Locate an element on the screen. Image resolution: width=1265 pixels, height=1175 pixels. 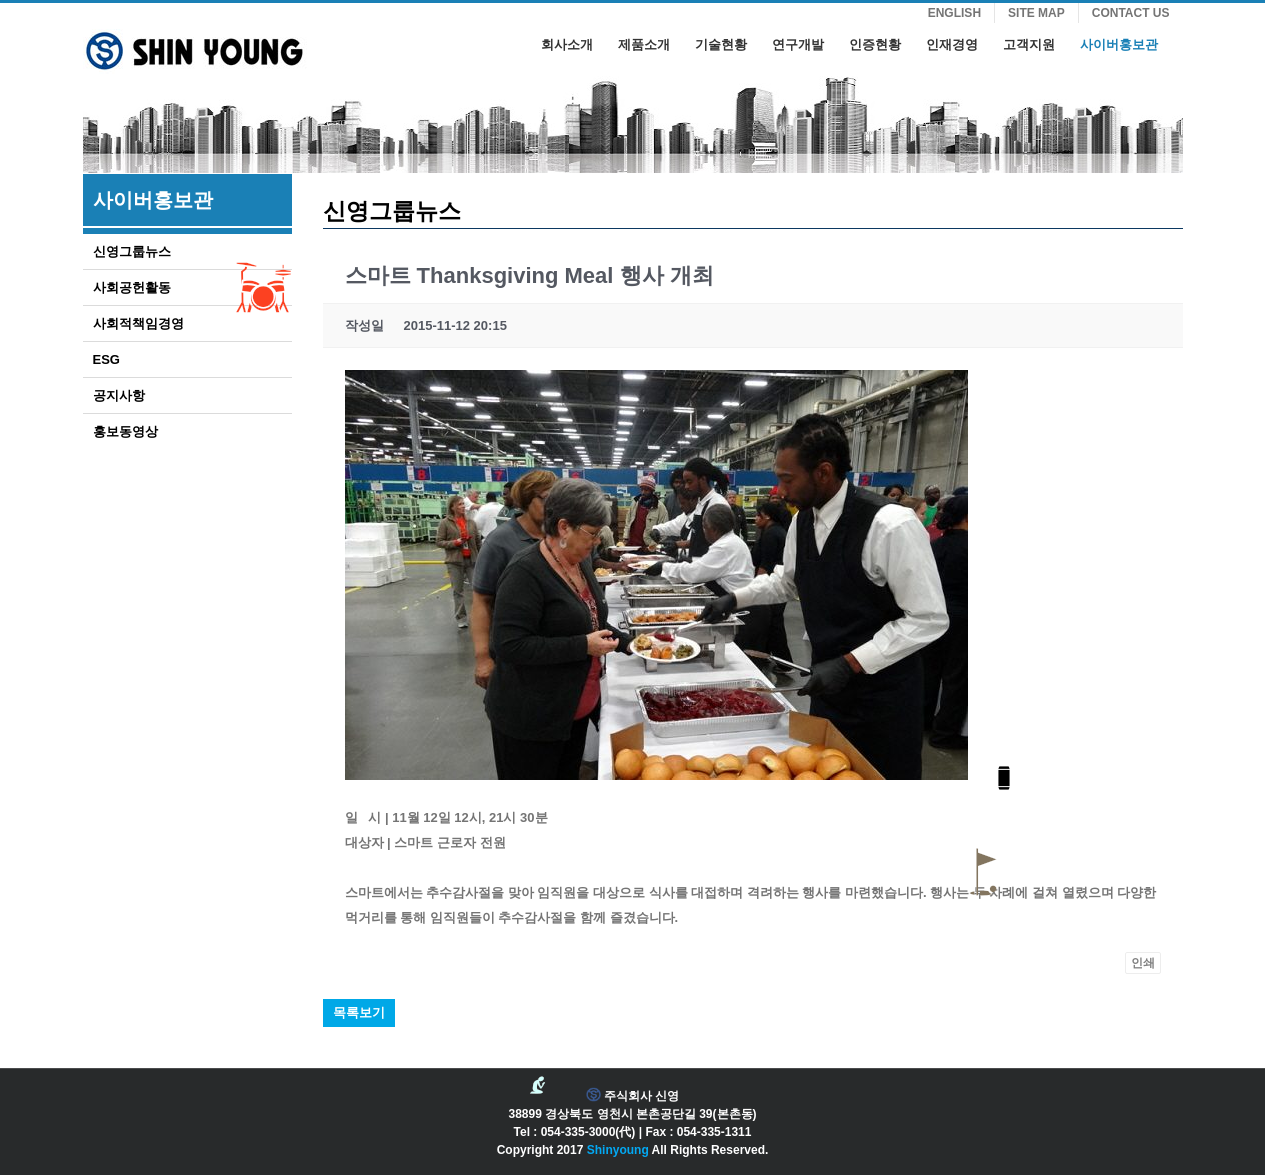
access drum or percussion instruments is located at coordinates (263, 285).